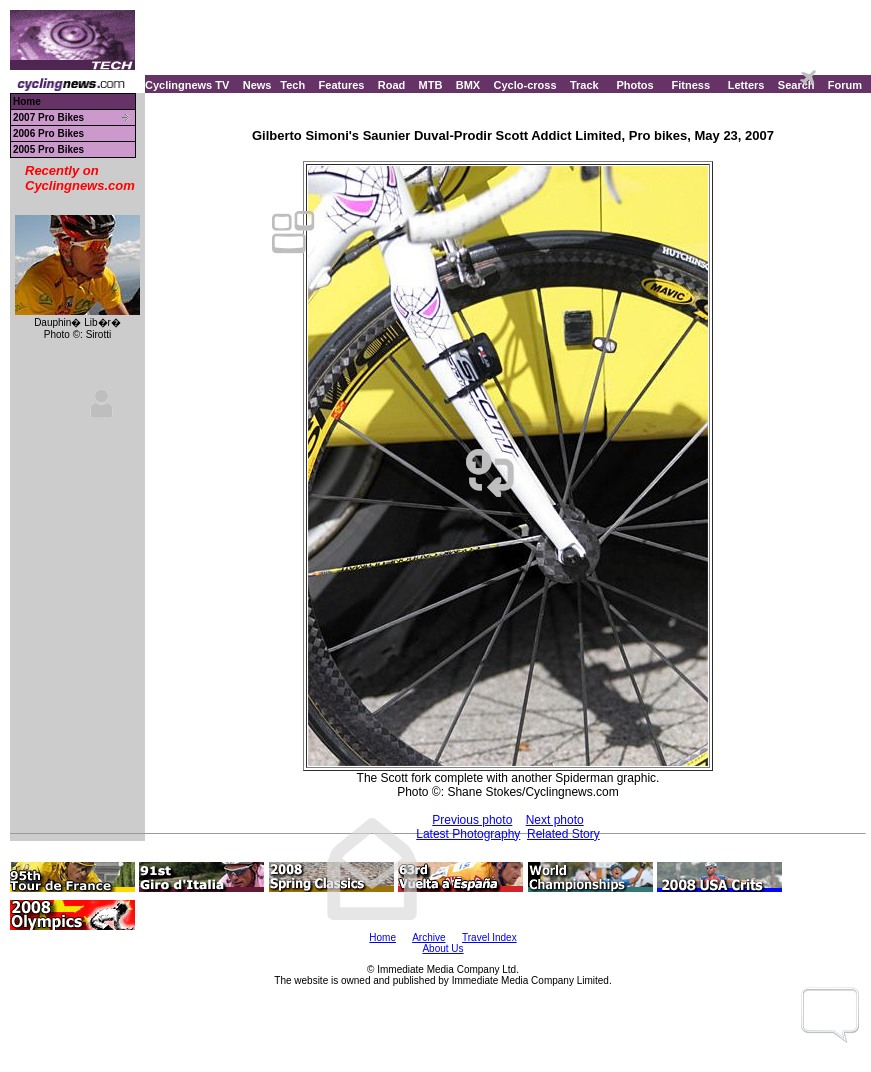 This screenshot has width=871, height=1072. Describe the element at coordinates (101, 402) in the screenshot. I see `default user profile placeholder` at that location.